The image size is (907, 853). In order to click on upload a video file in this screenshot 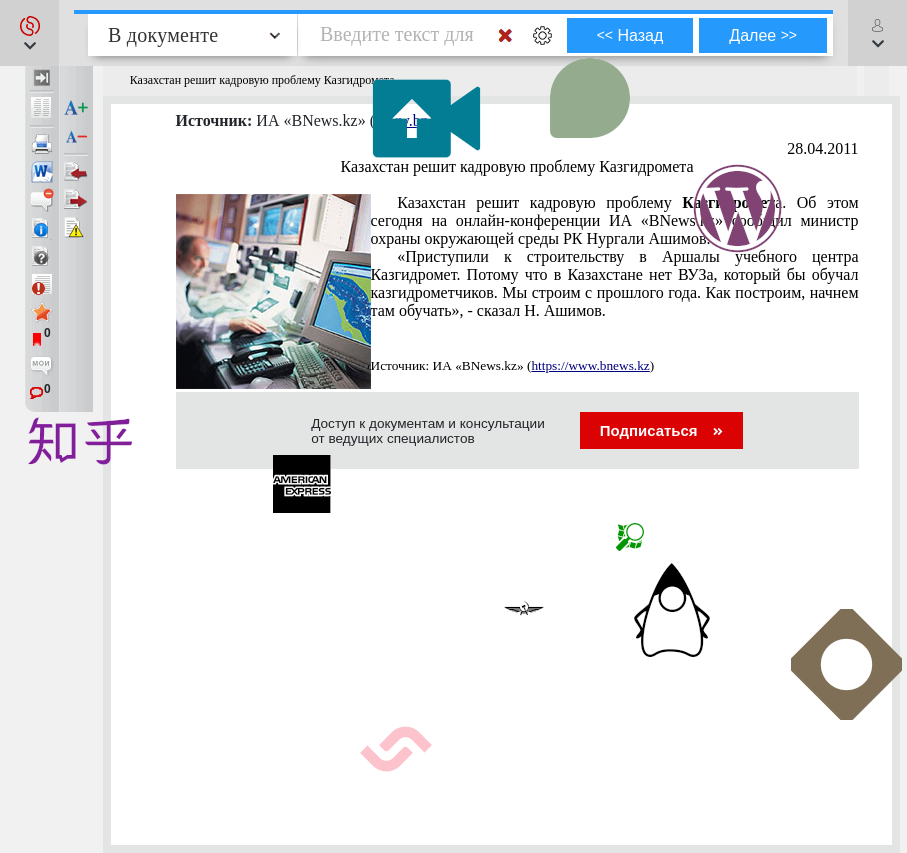, I will do `click(426, 118)`.